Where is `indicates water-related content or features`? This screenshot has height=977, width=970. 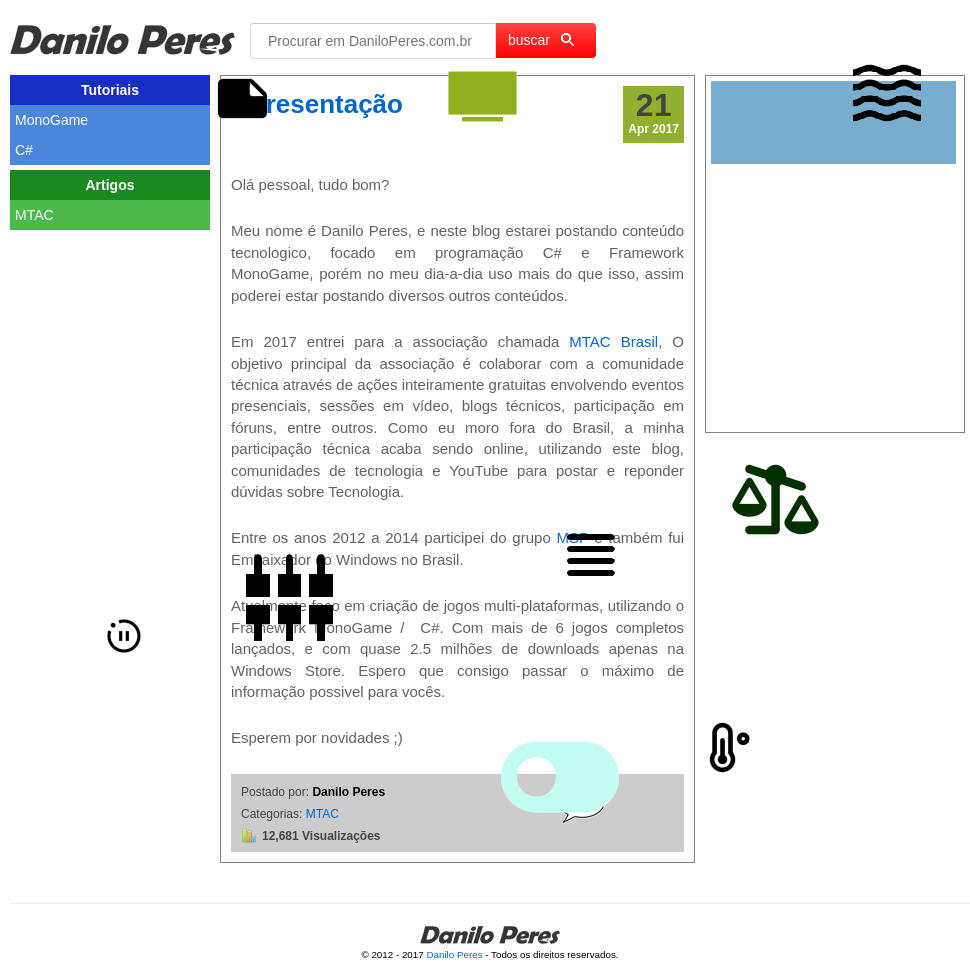
indicates water-related content or features is located at coordinates (887, 93).